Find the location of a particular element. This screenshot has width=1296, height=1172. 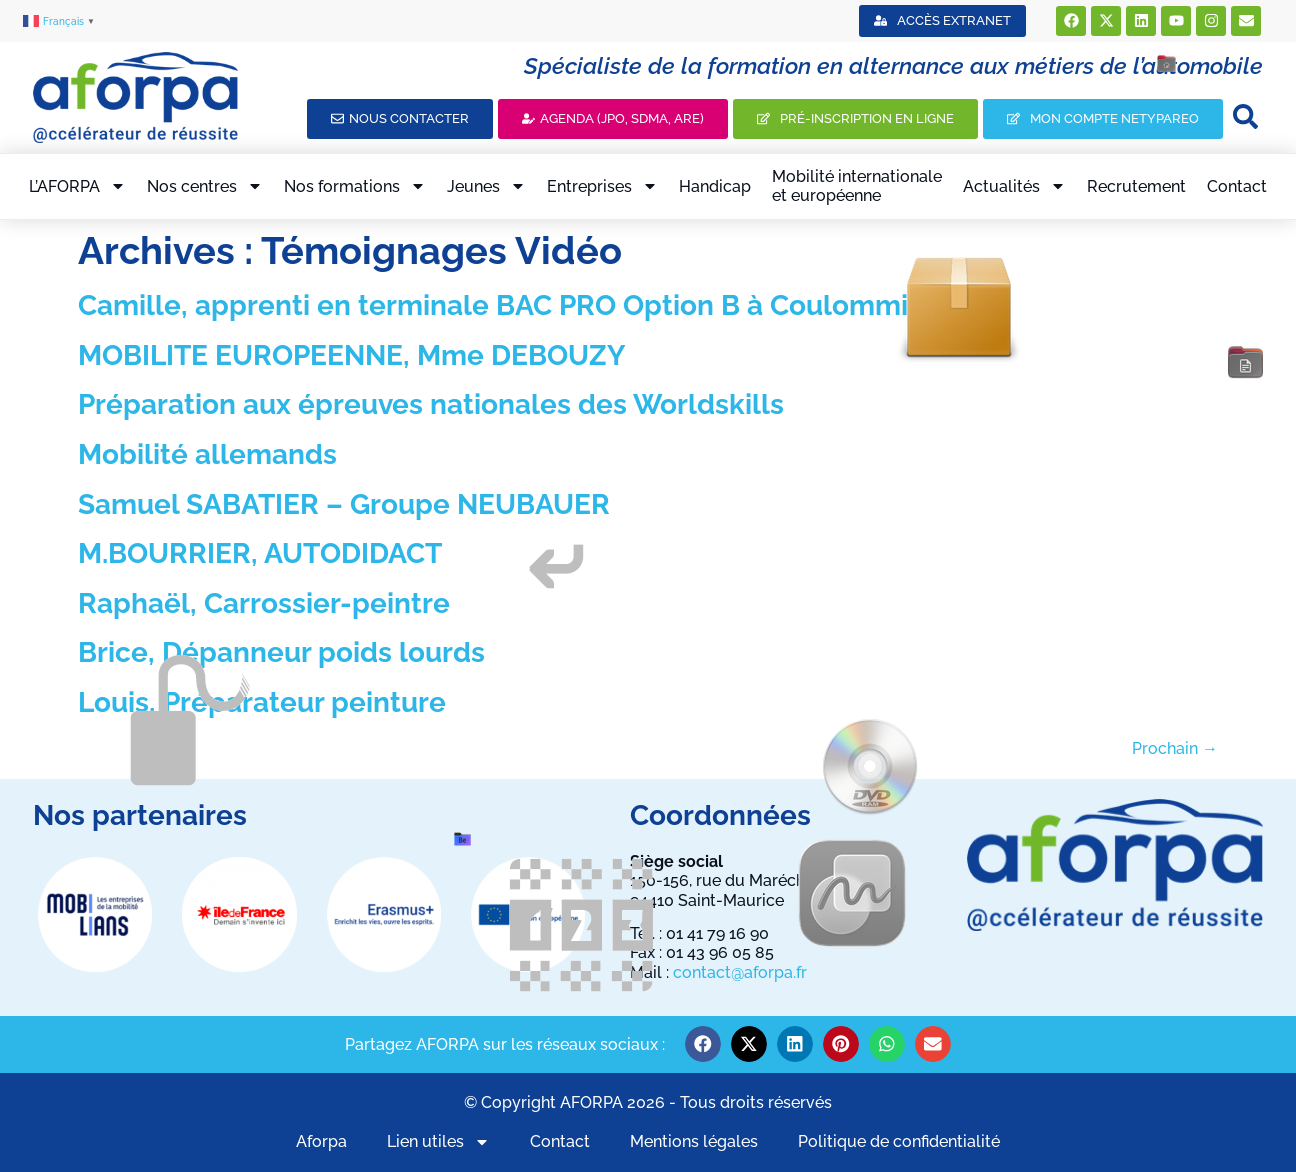

colorhug colorimeter device indicator is located at coordinates (186, 729).